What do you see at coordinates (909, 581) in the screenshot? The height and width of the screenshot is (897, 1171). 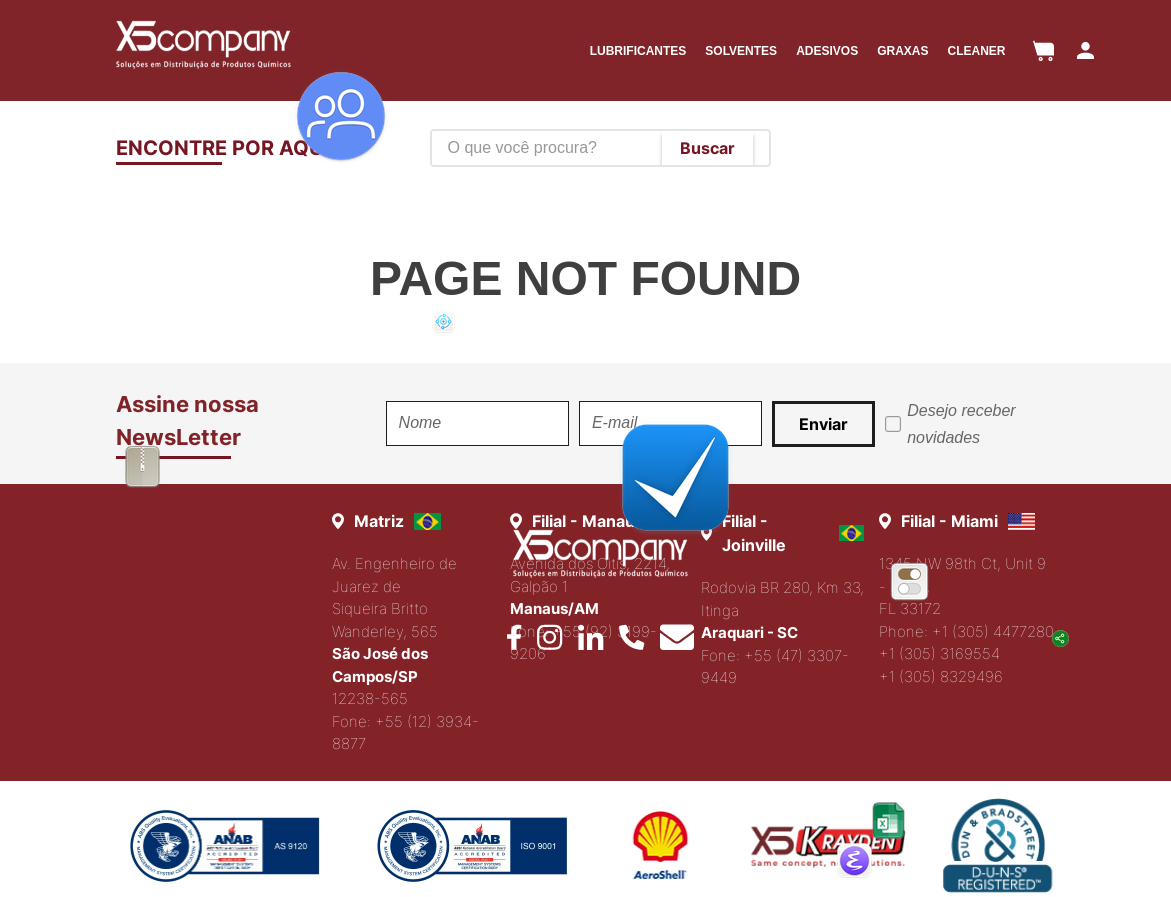 I see `open unity tweak tool settings` at bounding box center [909, 581].